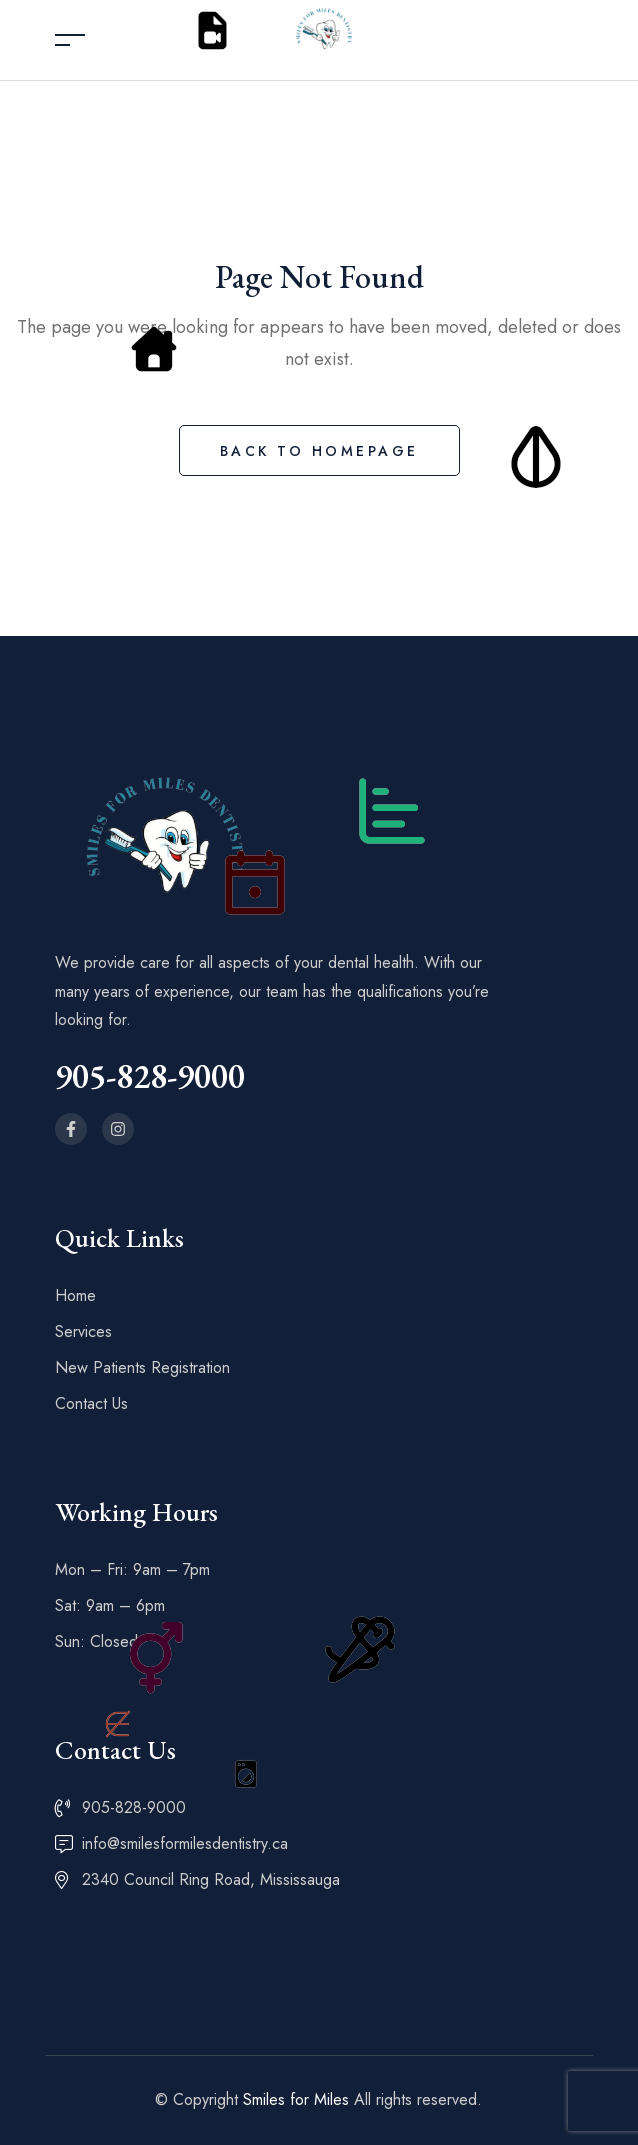 The width and height of the screenshot is (638, 2145). Describe the element at coordinates (152, 1659) in the screenshot. I see `indicates gender options or selection` at that location.